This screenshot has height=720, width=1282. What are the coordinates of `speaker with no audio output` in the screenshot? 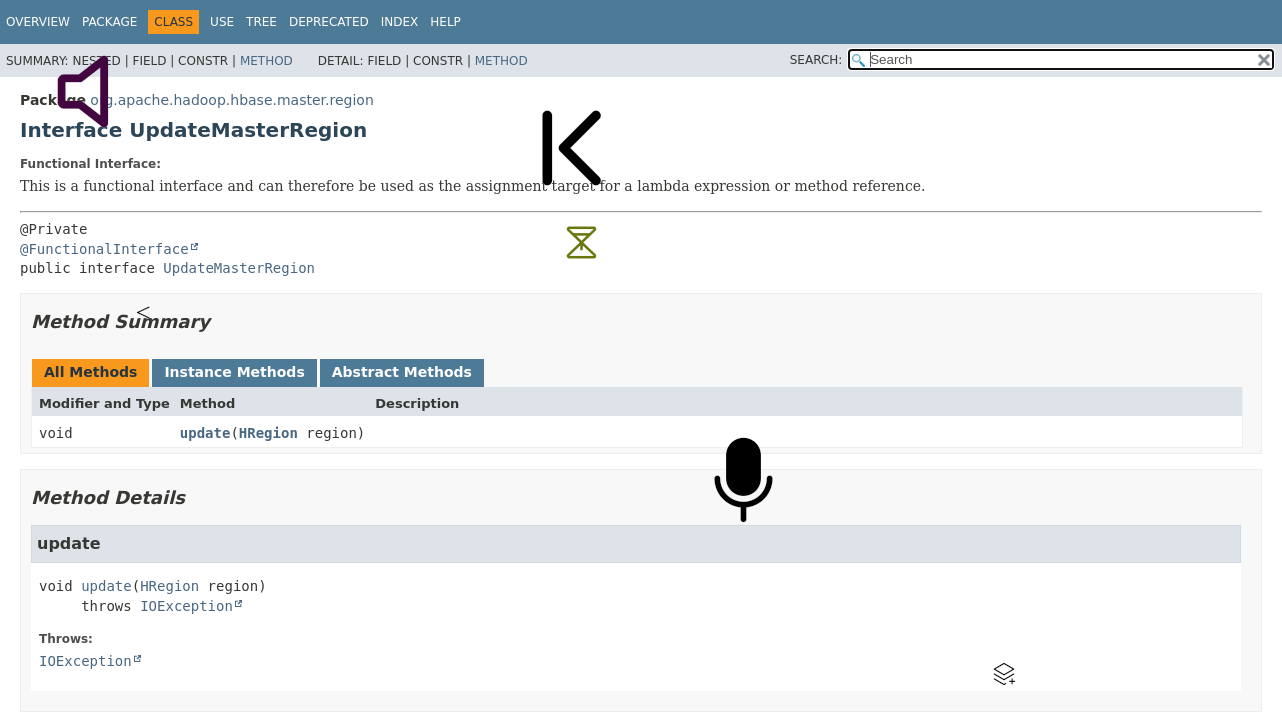 It's located at (93, 91).